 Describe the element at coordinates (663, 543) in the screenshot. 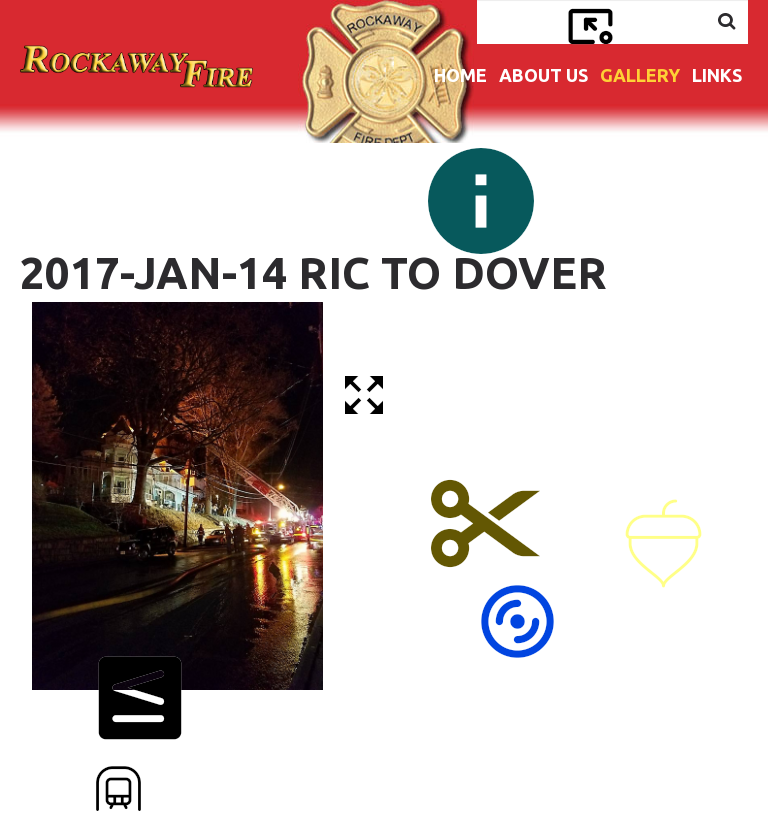

I see `nature or outdoors category indicator` at that location.